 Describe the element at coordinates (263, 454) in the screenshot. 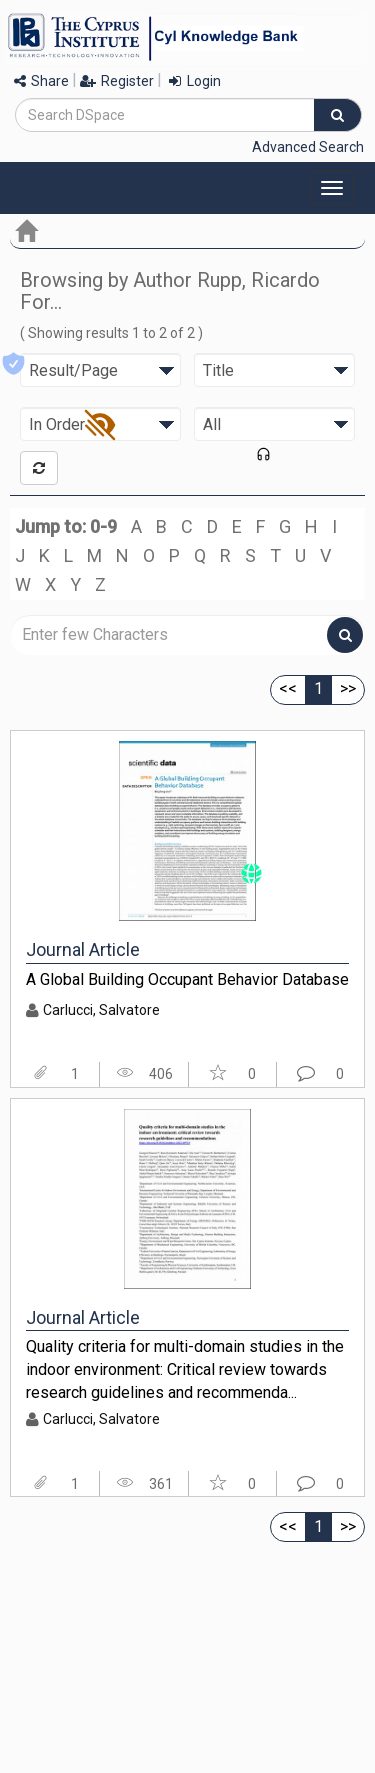

I see `listen to audio or music` at that location.